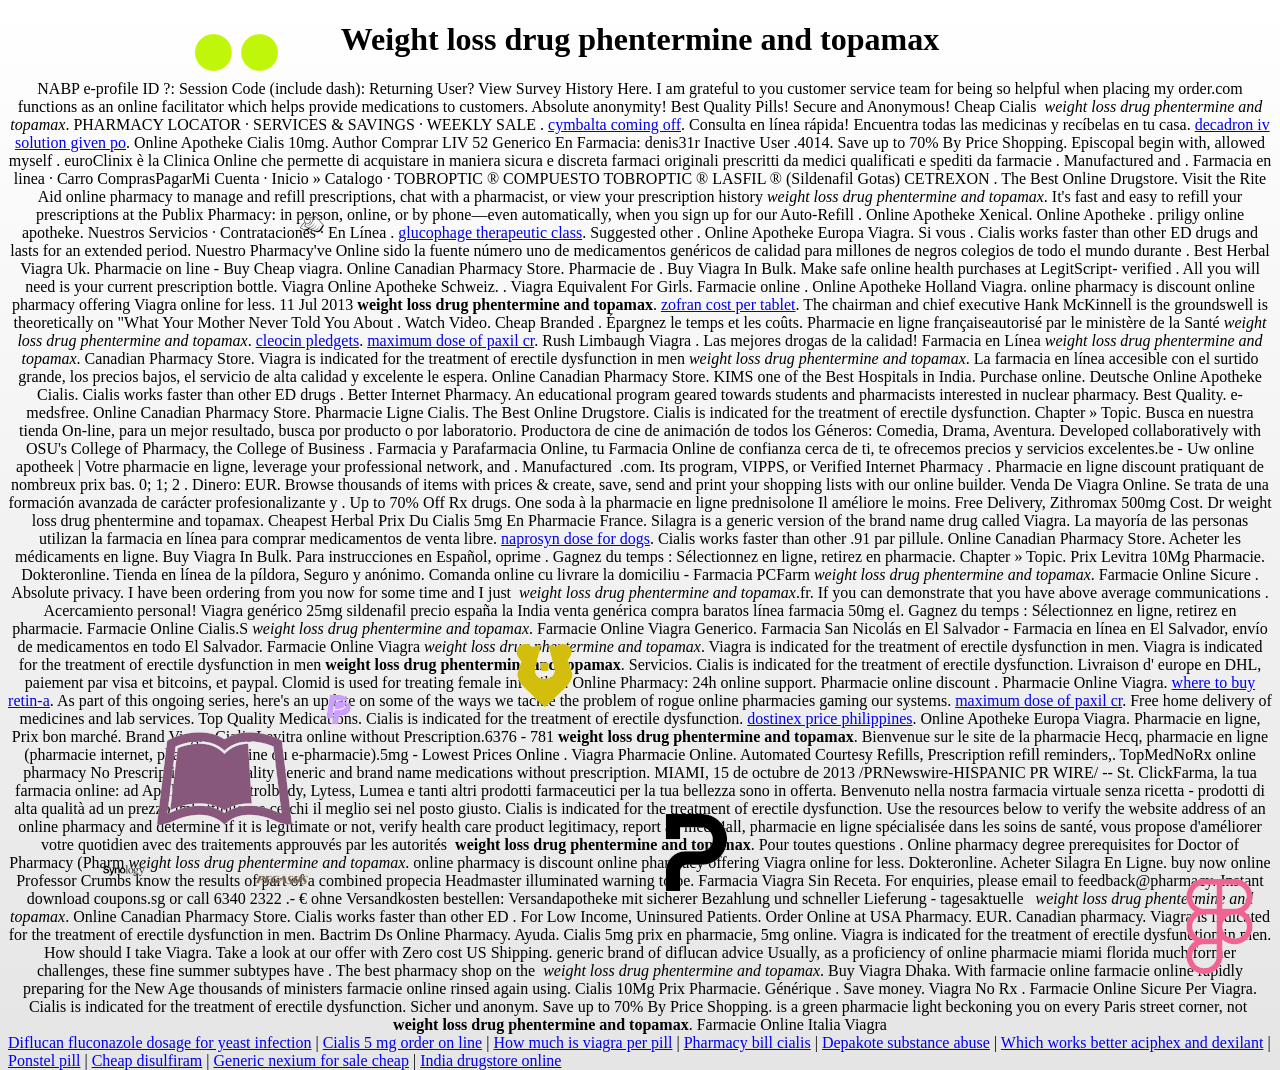  Describe the element at coordinates (224, 778) in the screenshot. I see `visit Leanpub publishing platform` at that location.